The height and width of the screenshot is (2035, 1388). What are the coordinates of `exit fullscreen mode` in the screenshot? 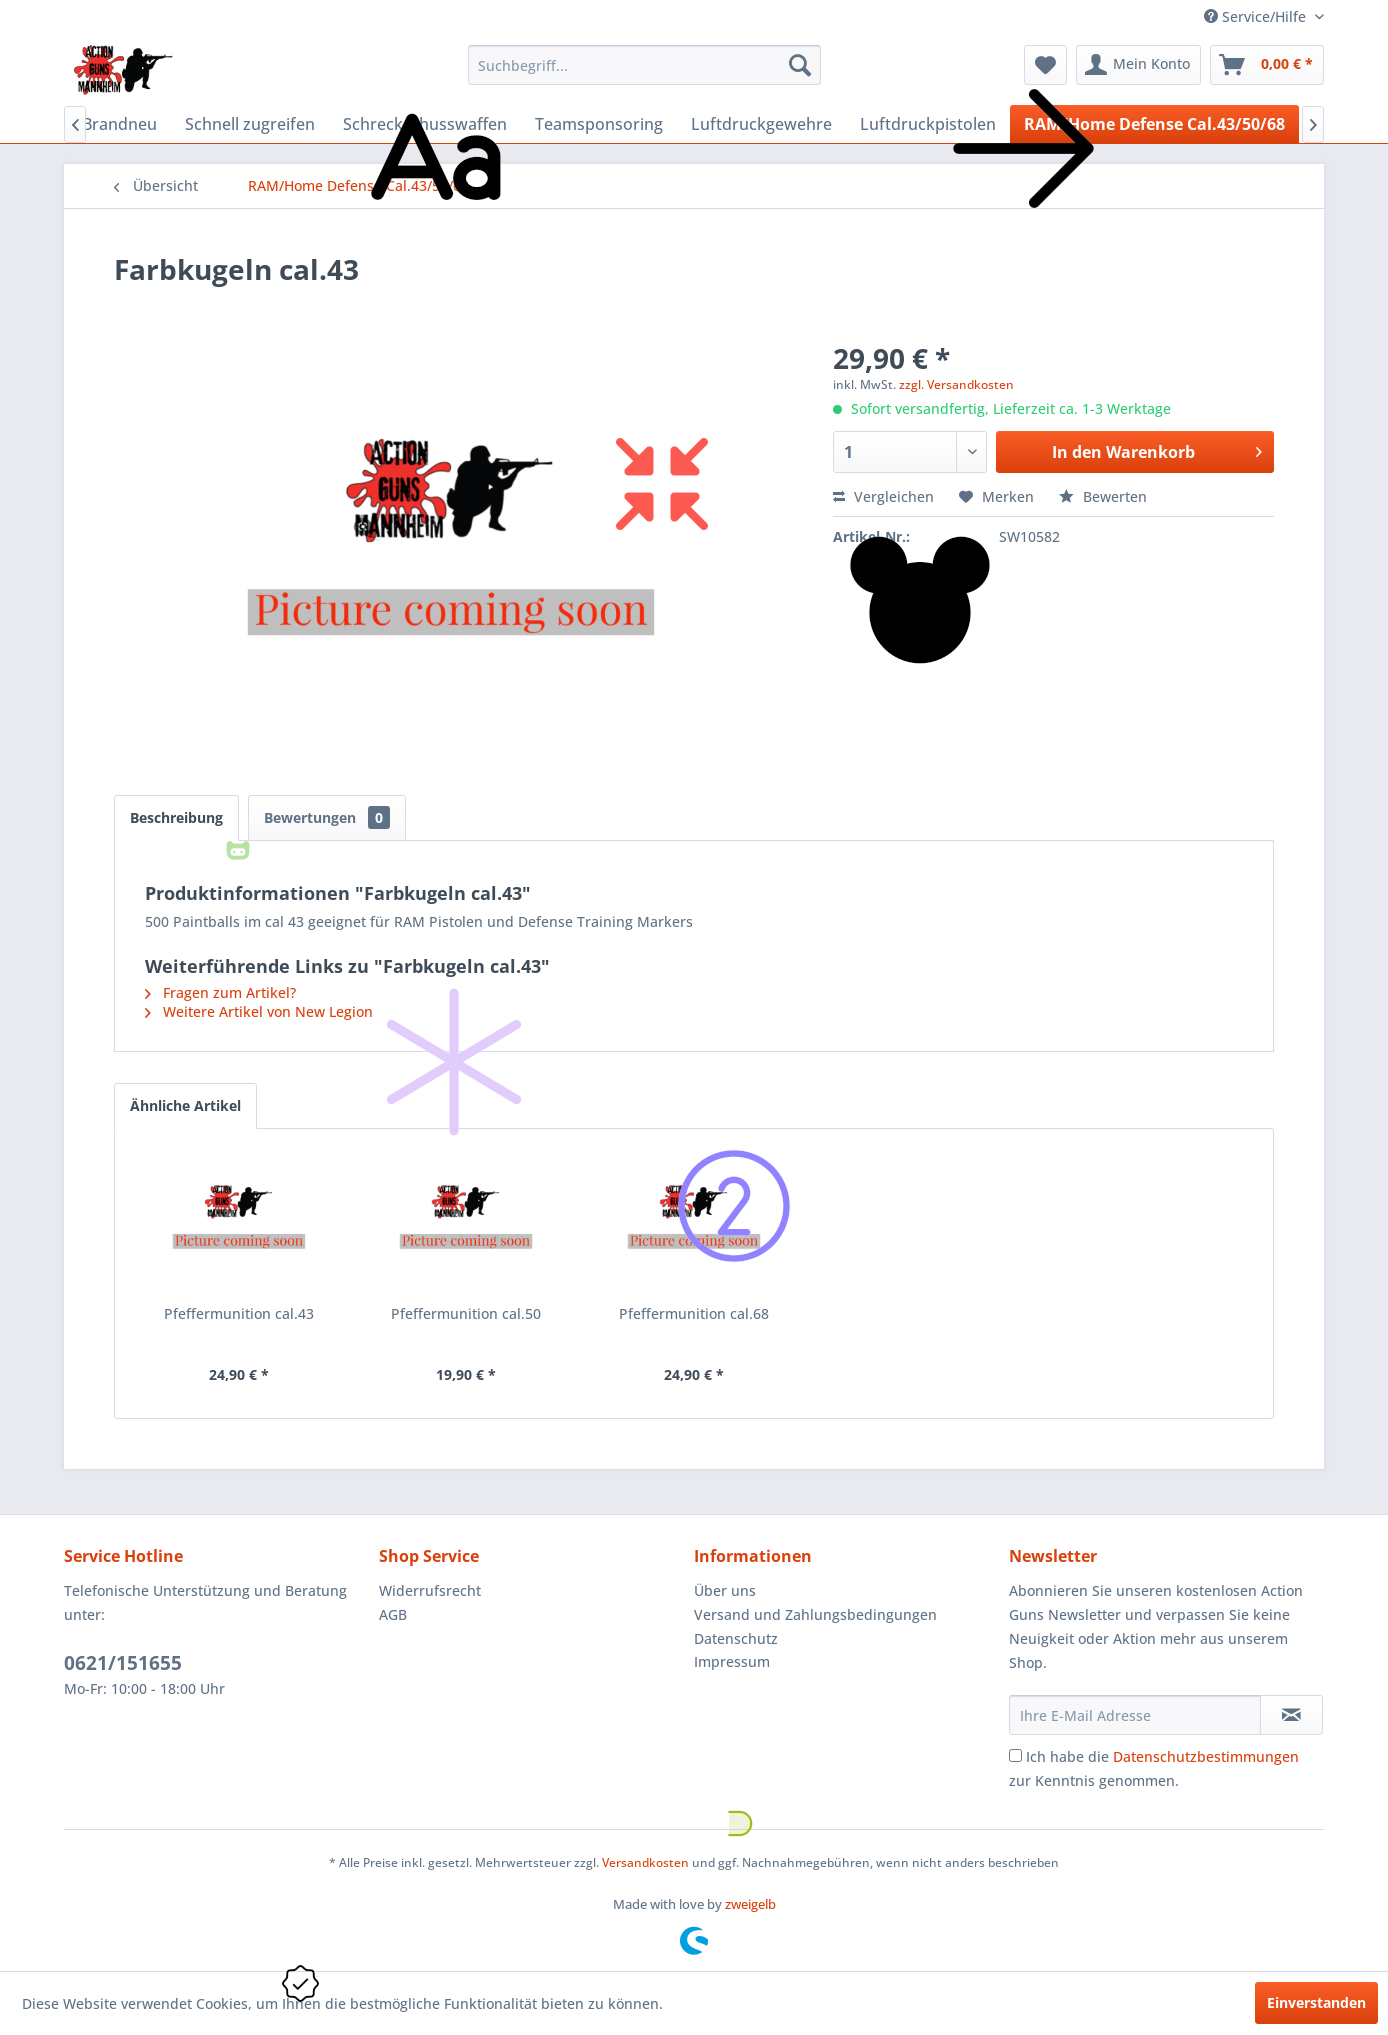 It's located at (662, 484).